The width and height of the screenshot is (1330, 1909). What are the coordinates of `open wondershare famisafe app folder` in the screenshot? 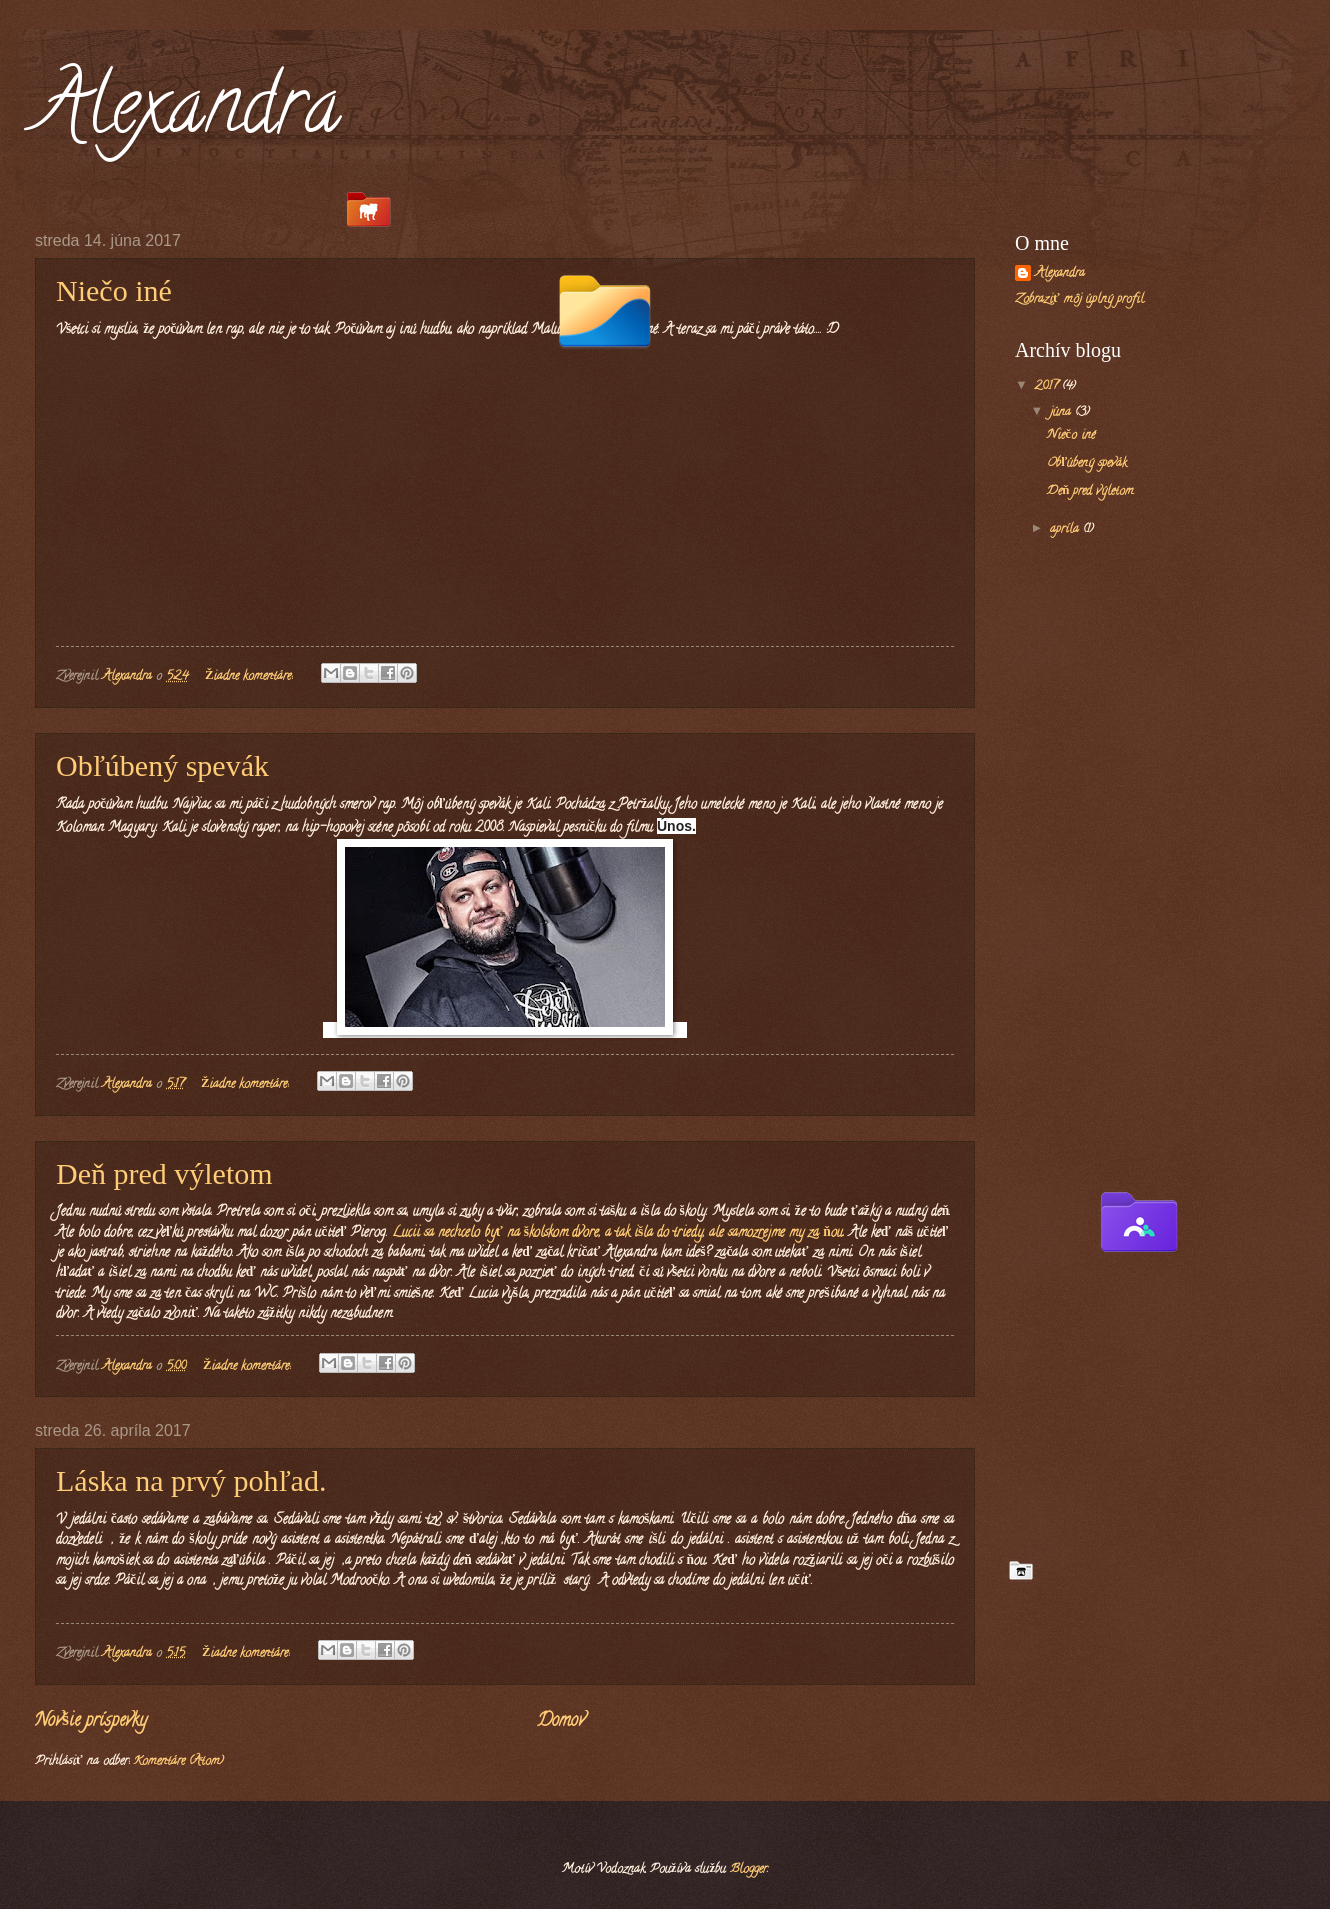 It's located at (1139, 1224).